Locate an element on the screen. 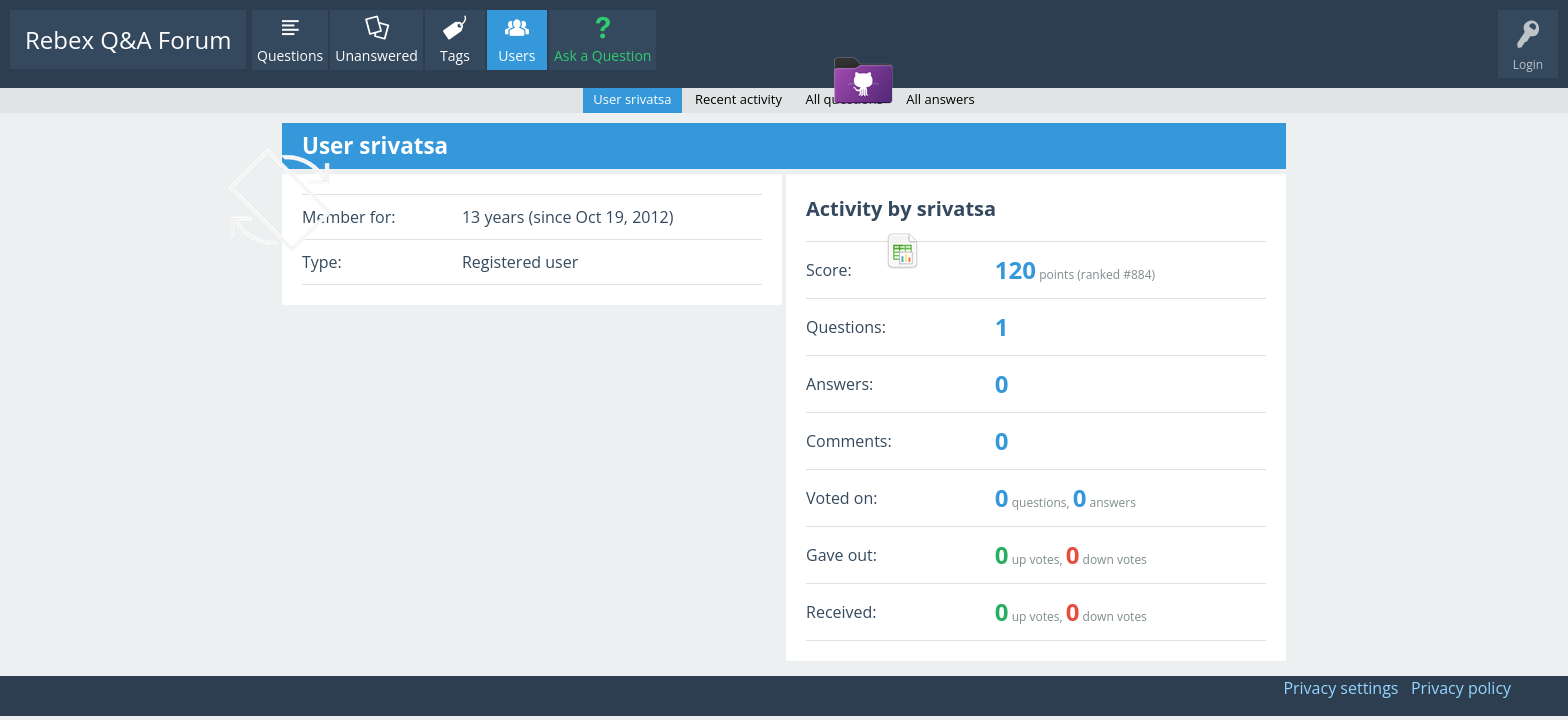 The image size is (1568, 720). screen rotation is enabled is located at coordinates (280, 200).